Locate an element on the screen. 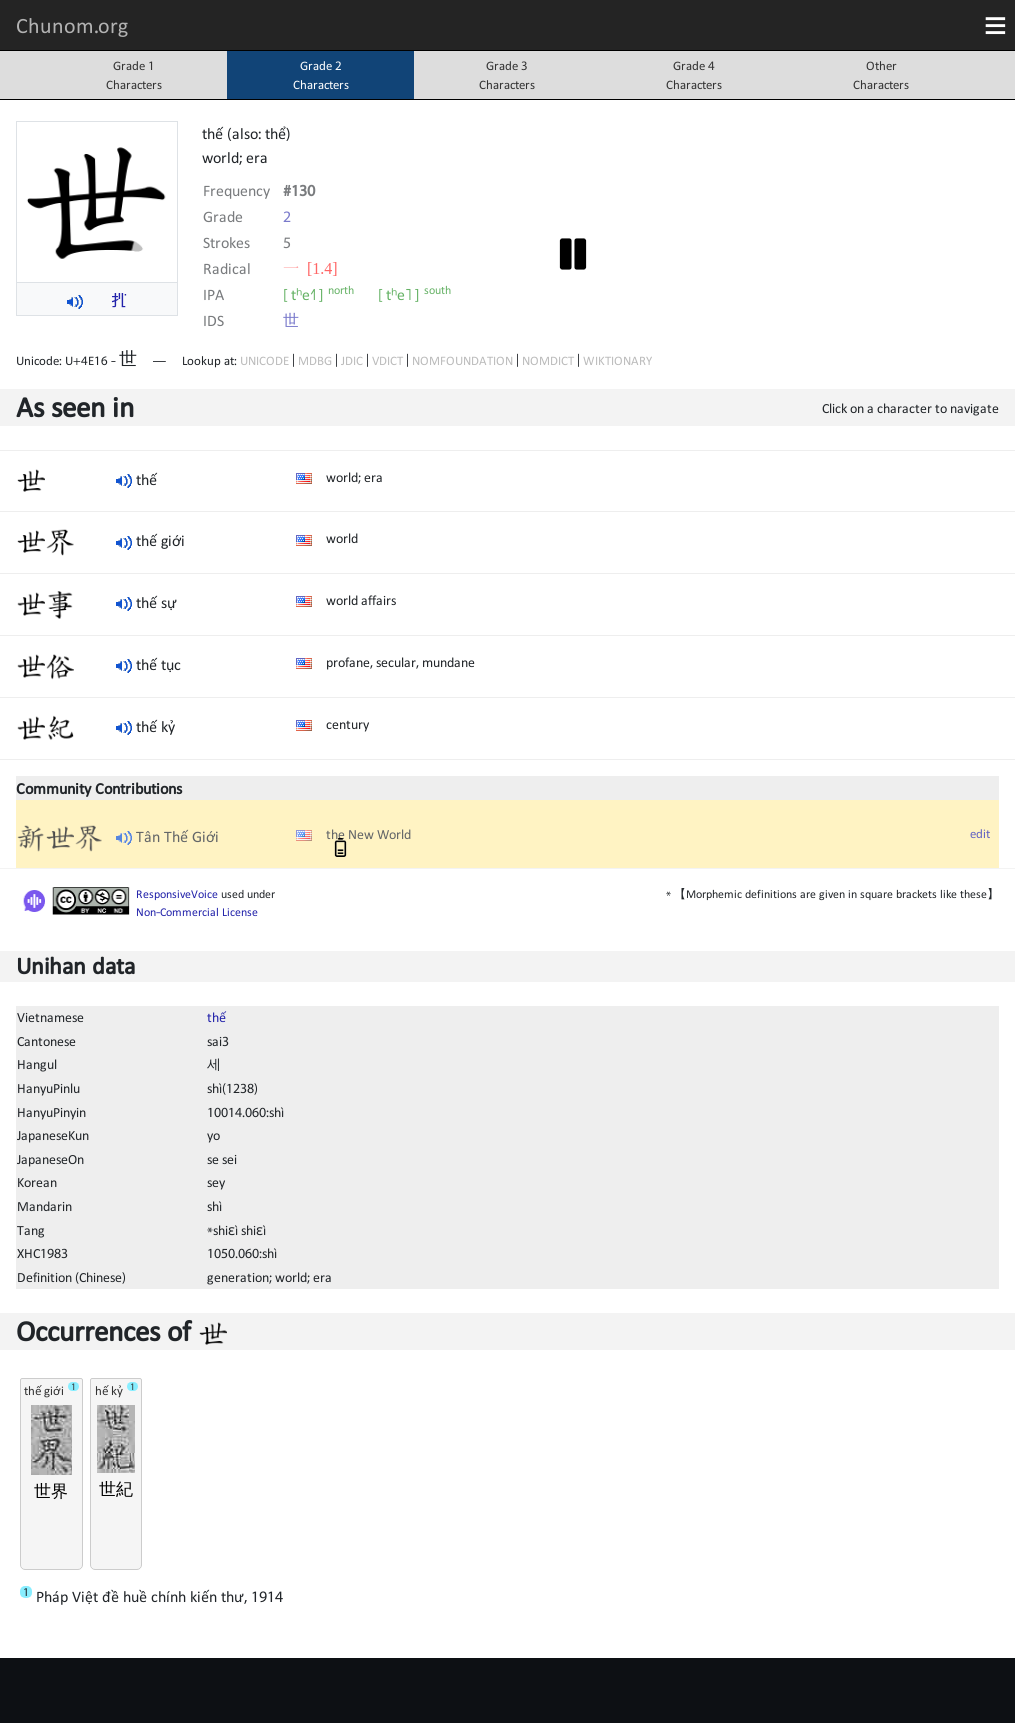 This screenshot has width=1015, height=1723. switch to column view layout is located at coordinates (573, 254).